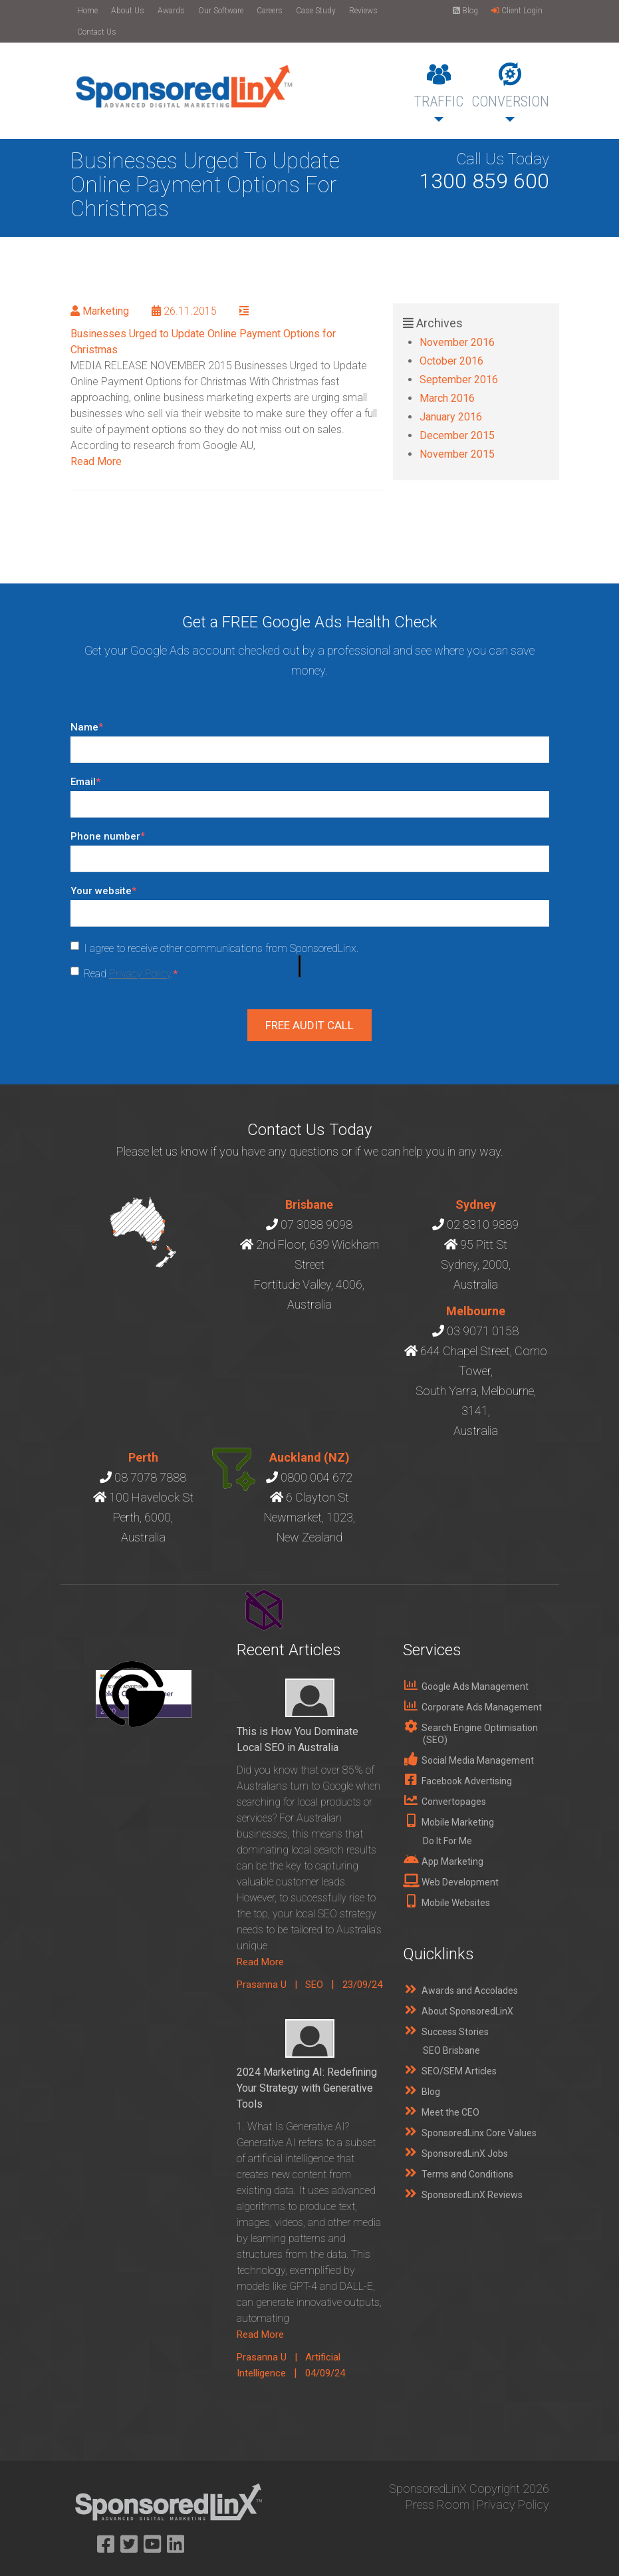  I want to click on apply smart or AI-powered filters, so click(231, 1467).